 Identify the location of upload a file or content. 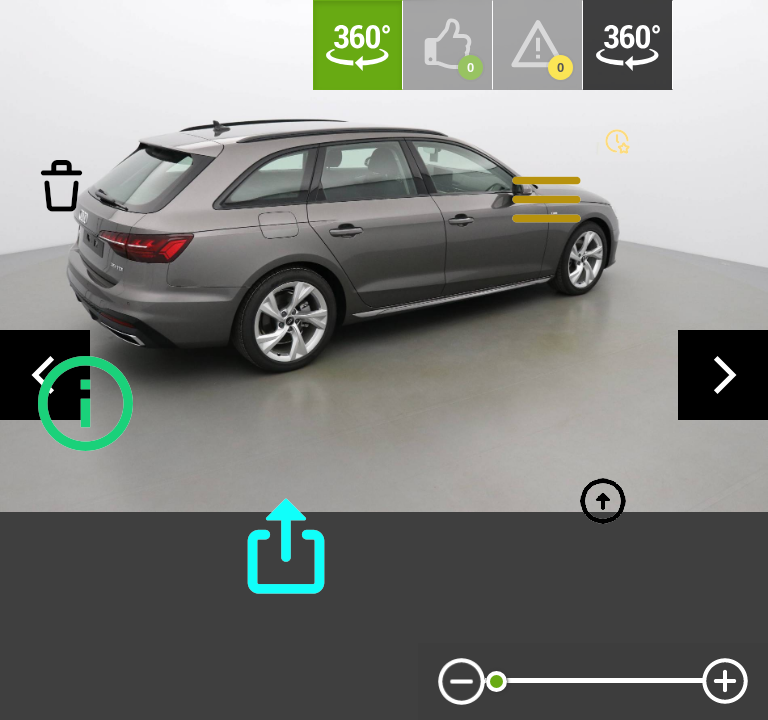
(603, 501).